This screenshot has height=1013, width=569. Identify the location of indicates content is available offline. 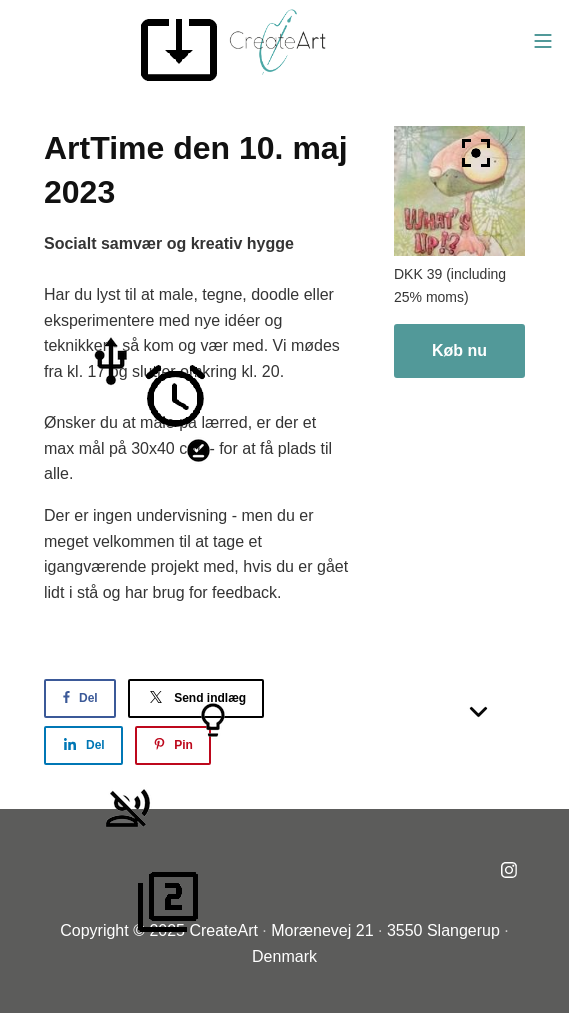
(198, 450).